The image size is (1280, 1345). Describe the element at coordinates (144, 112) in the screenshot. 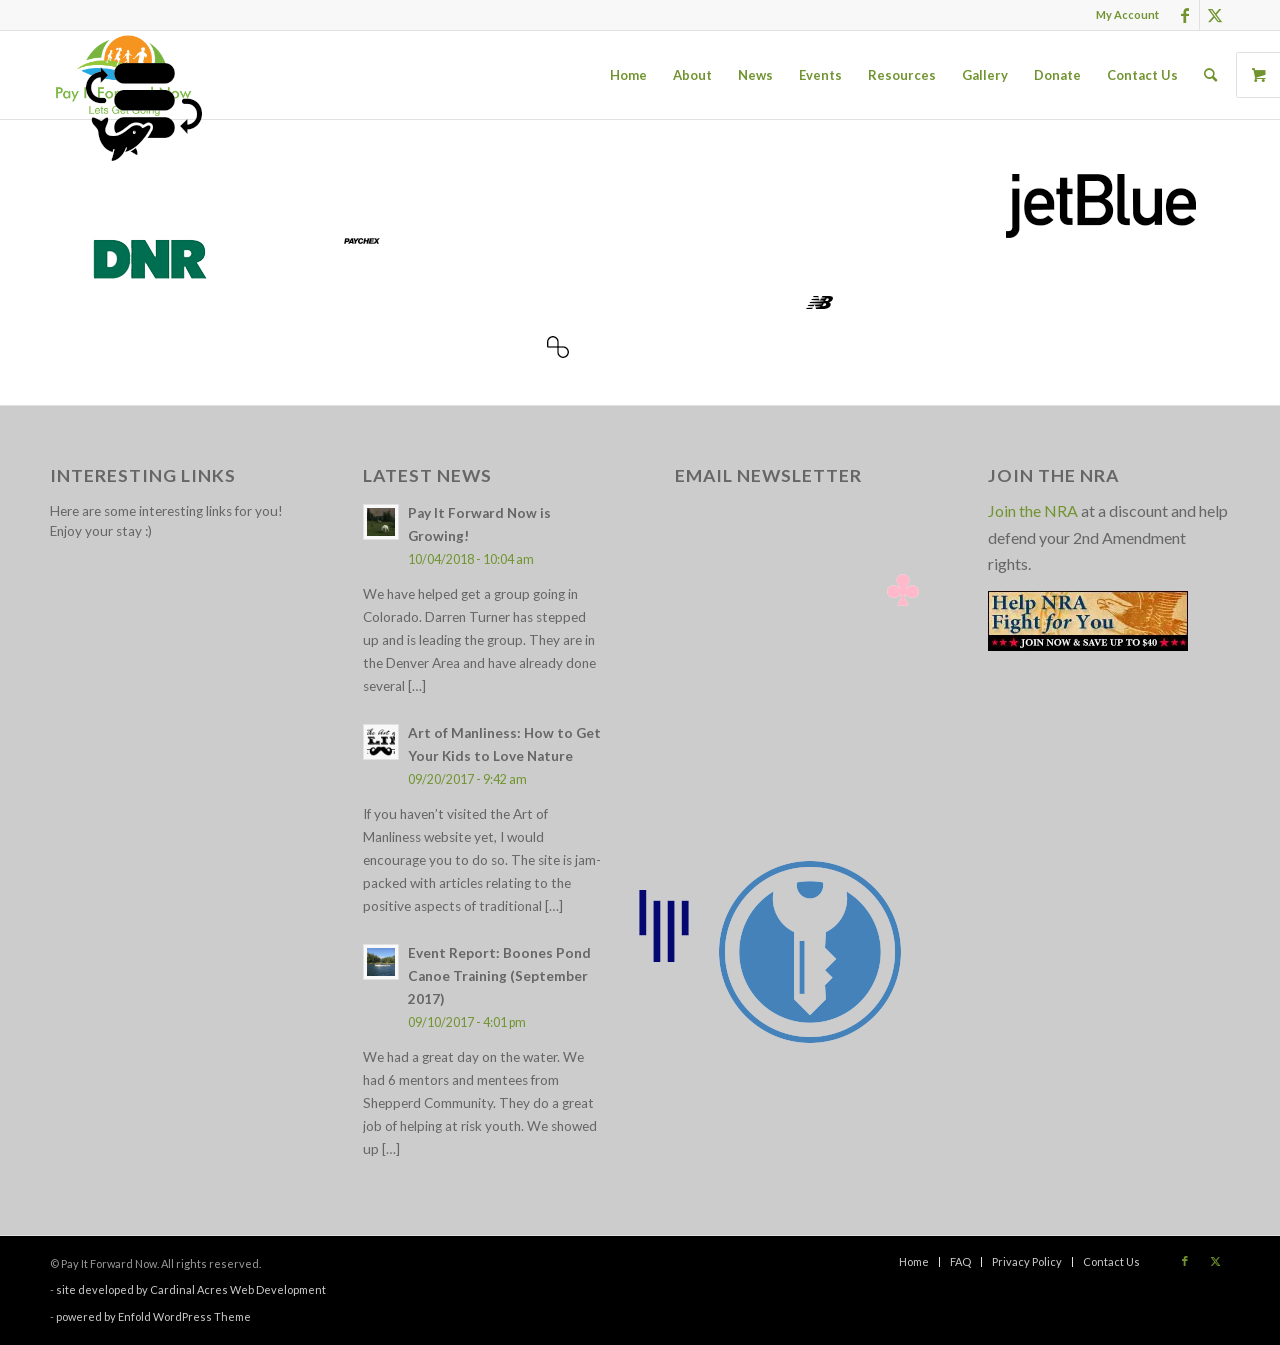

I see `apache dolphinscheduler logo` at that location.